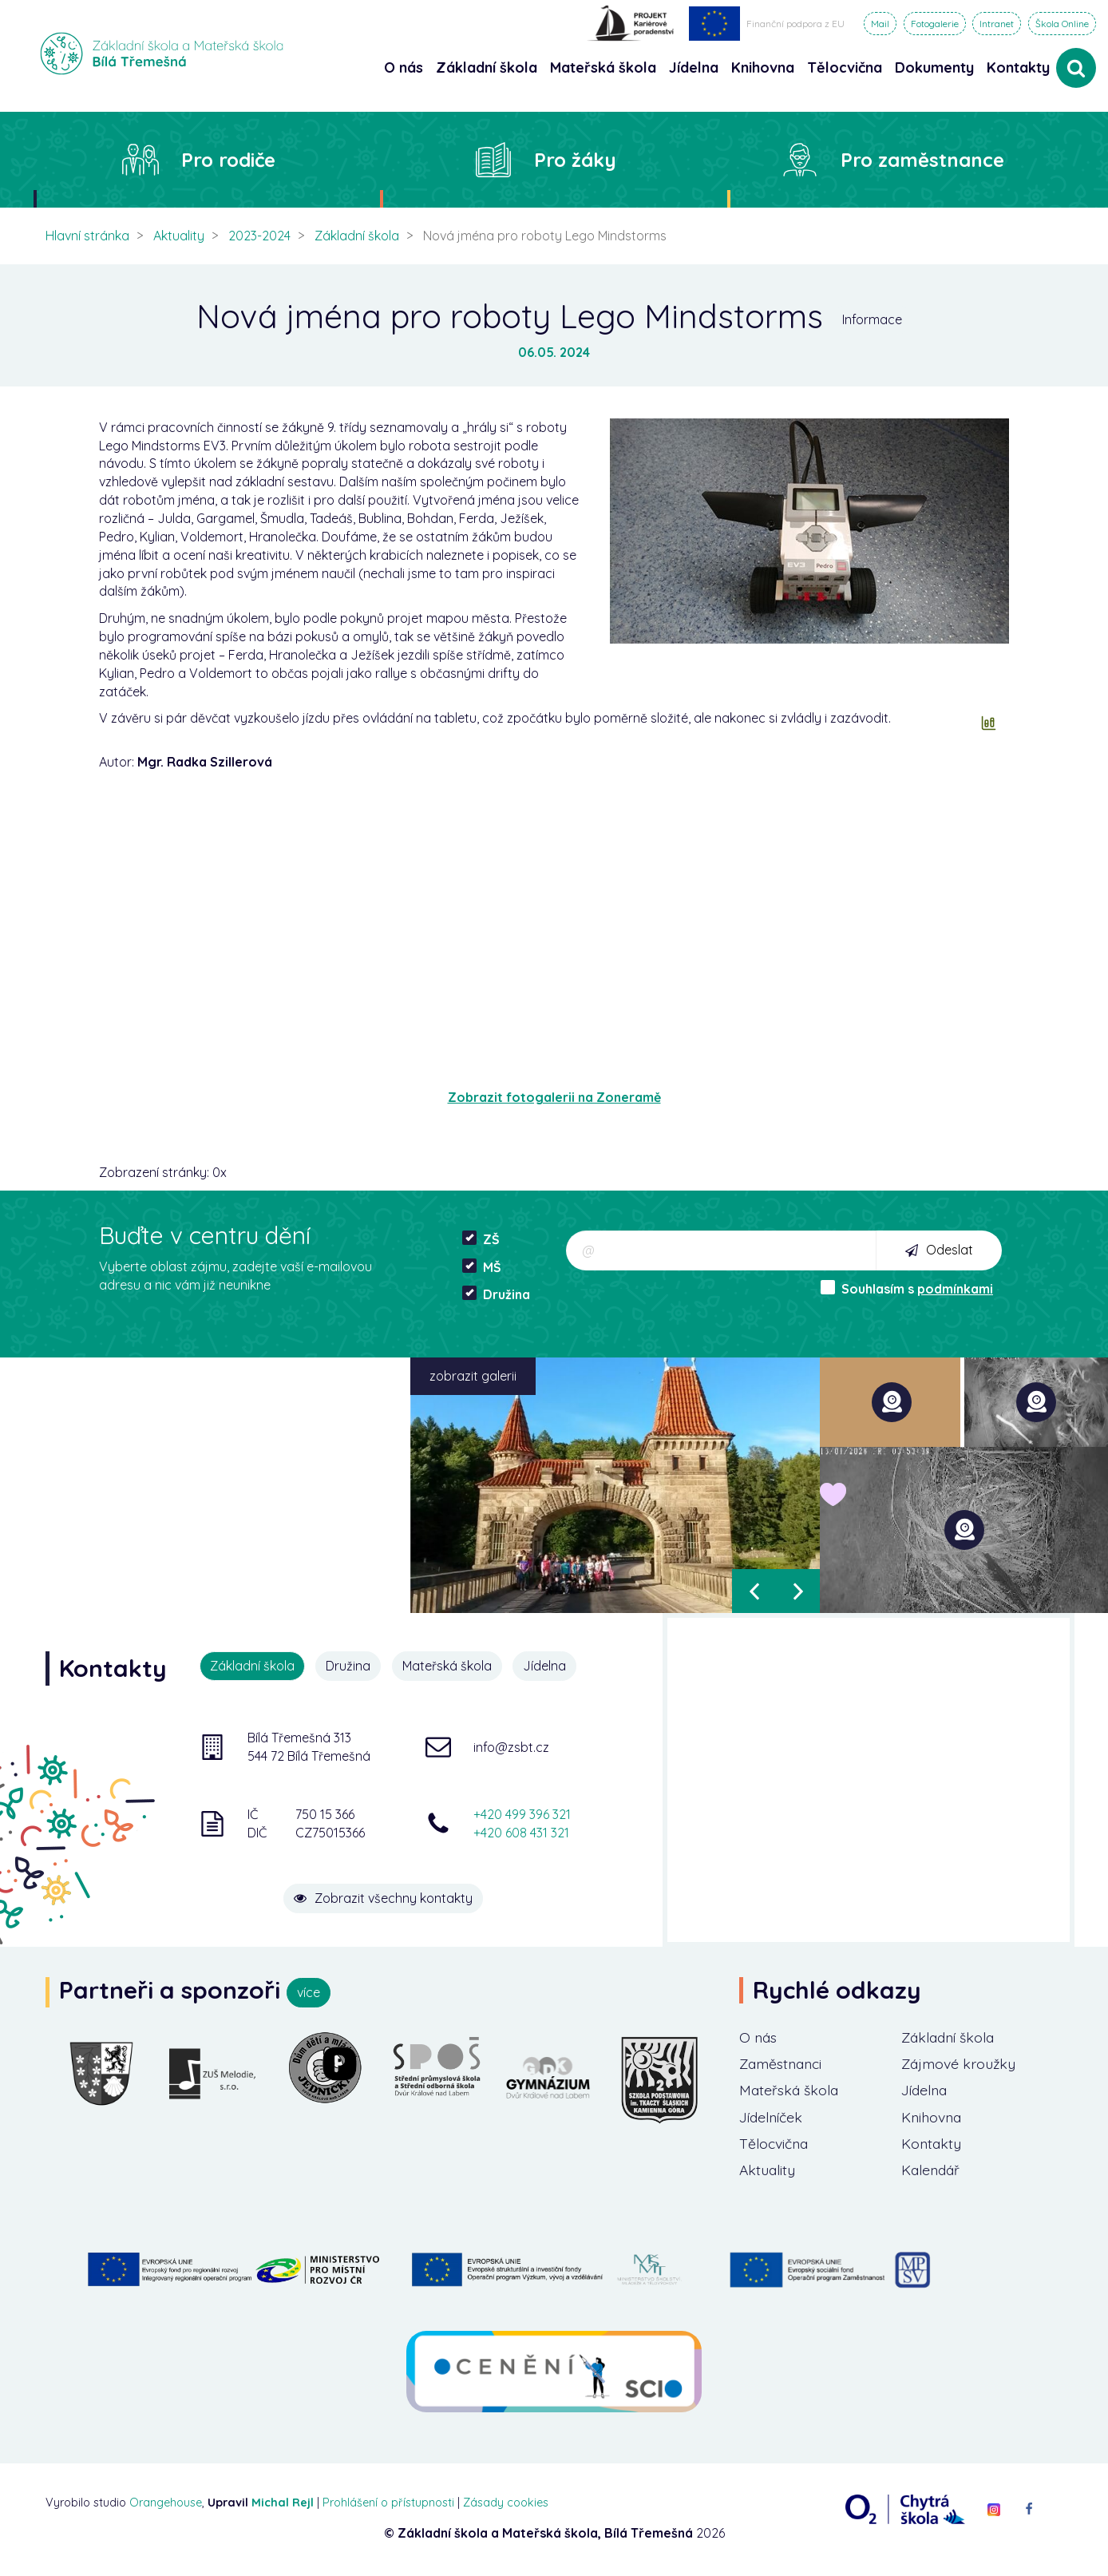 The width and height of the screenshot is (1108, 2576). Describe the element at coordinates (833, 1494) in the screenshot. I see `add to favorites` at that location.